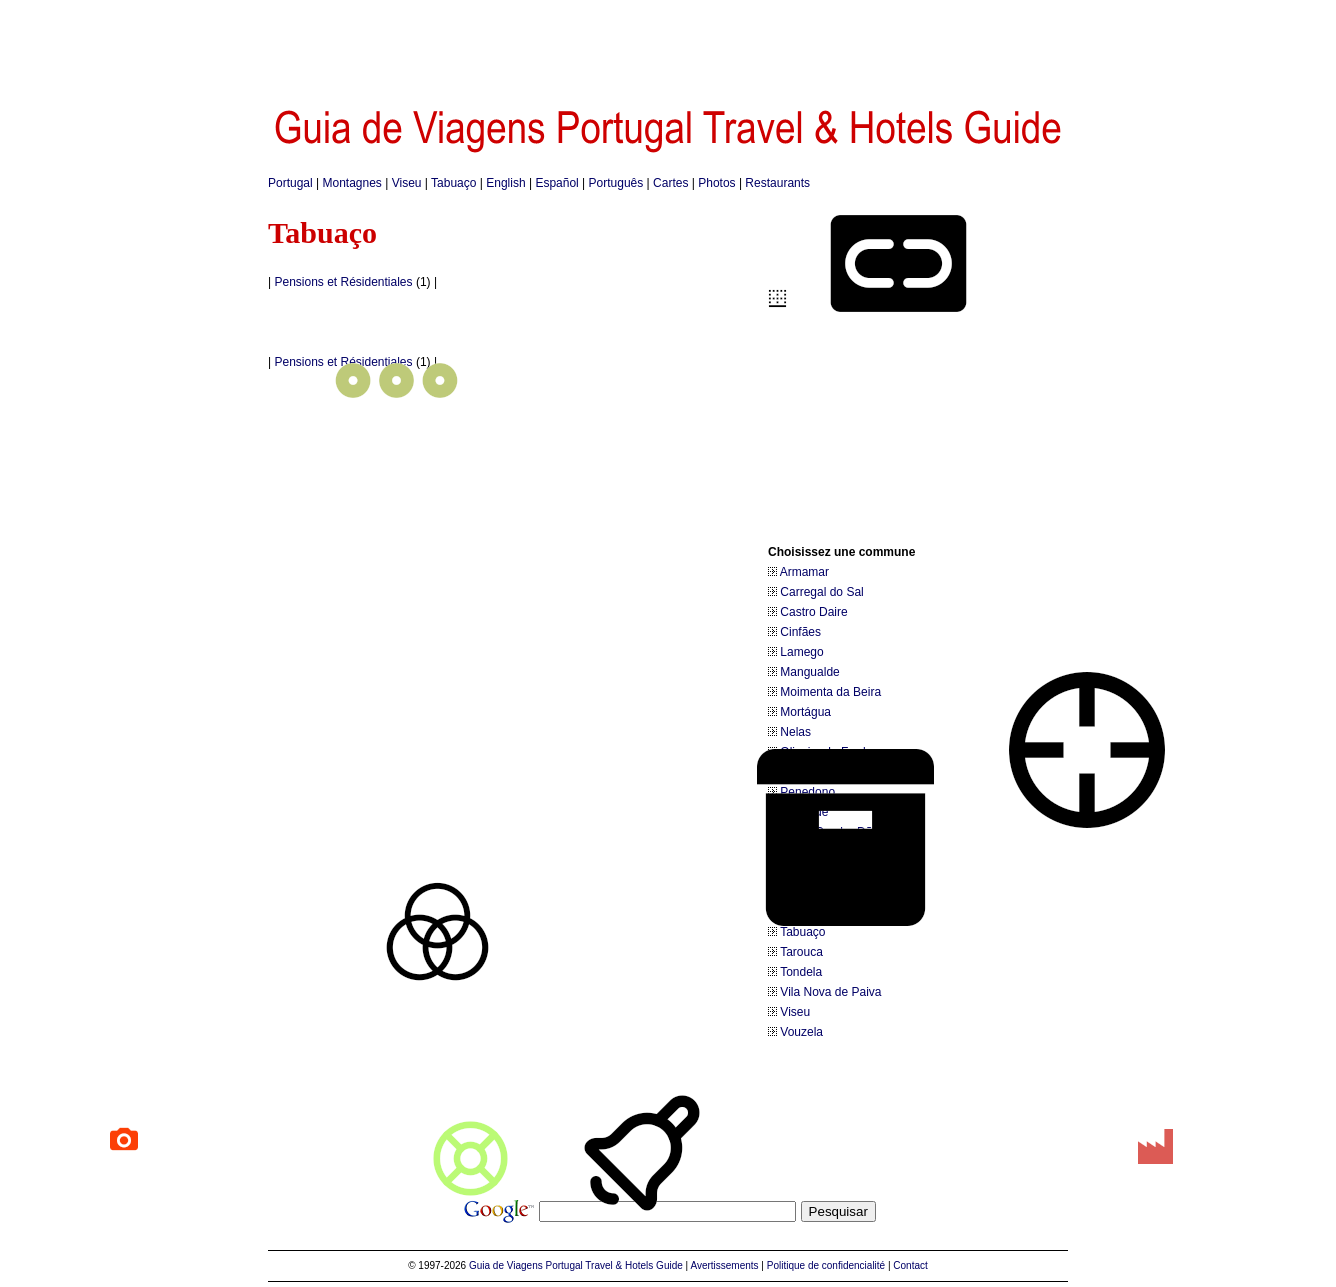  What do you see at coordinates (1087, 750) in the screenshot?
I see `set or view target goals` at bounding box center [1087, 750].